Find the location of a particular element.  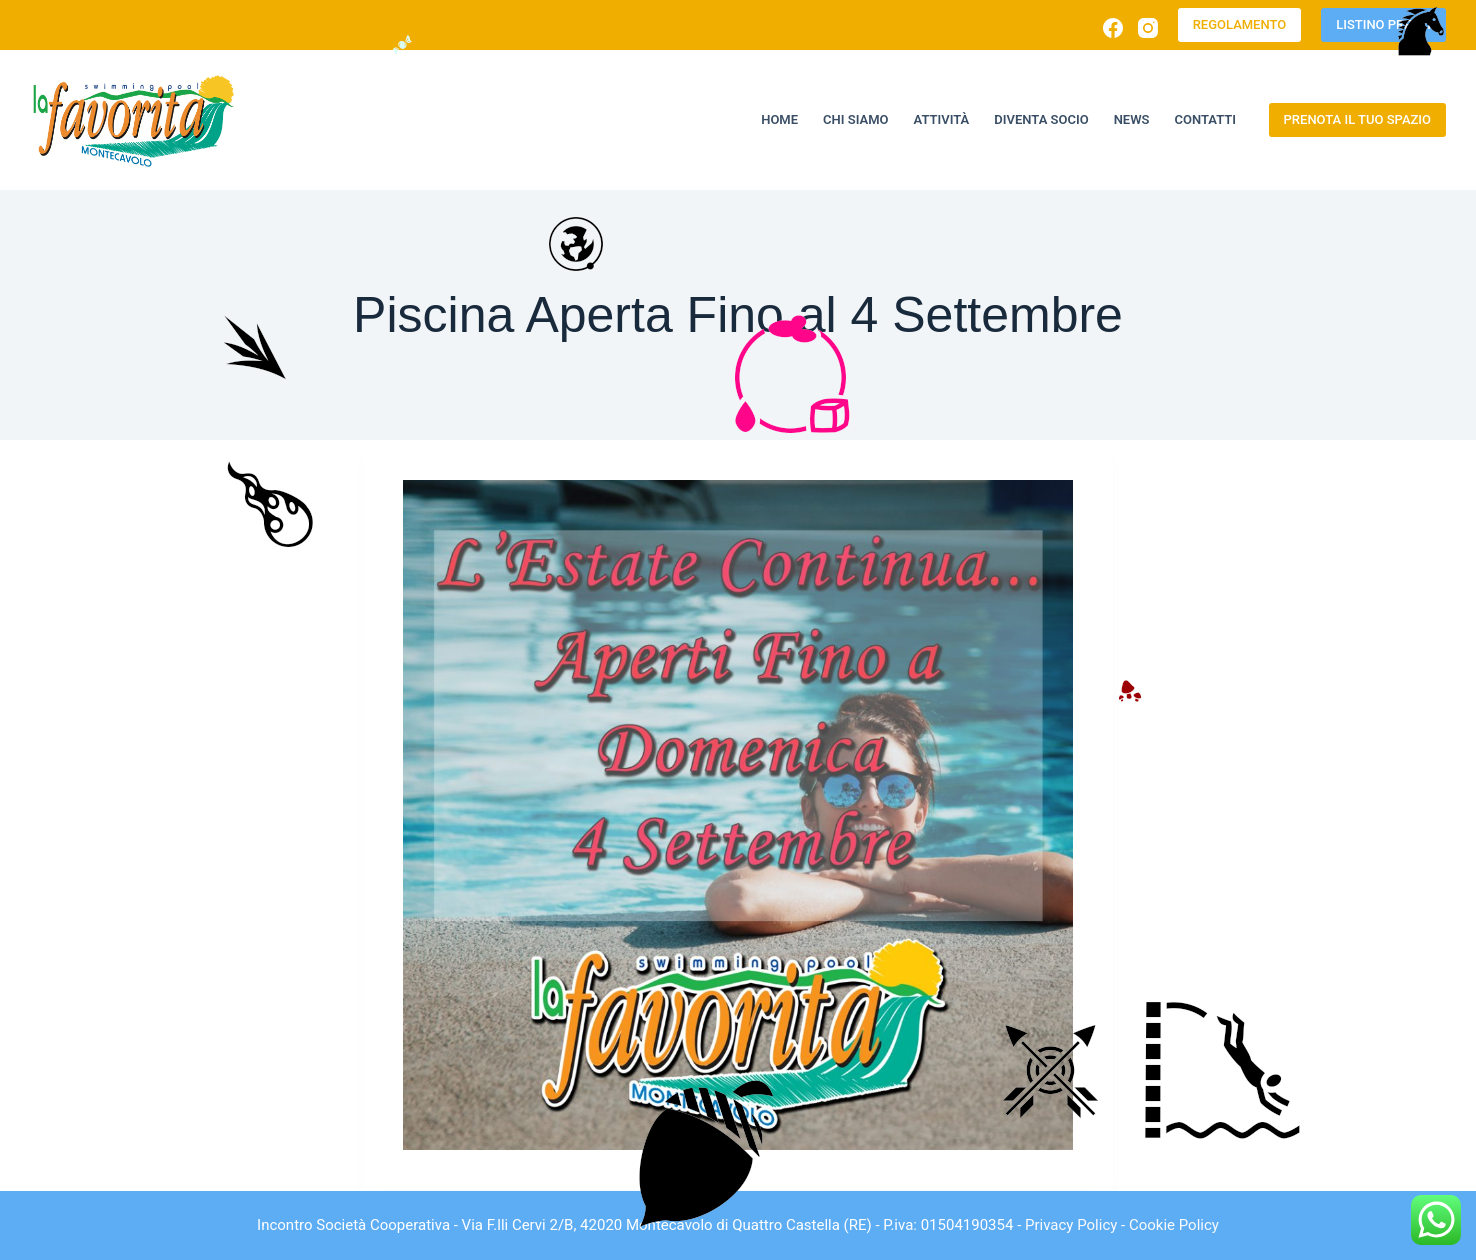

access swimming pool or diving activities is located at coordinates (1221, 1062).